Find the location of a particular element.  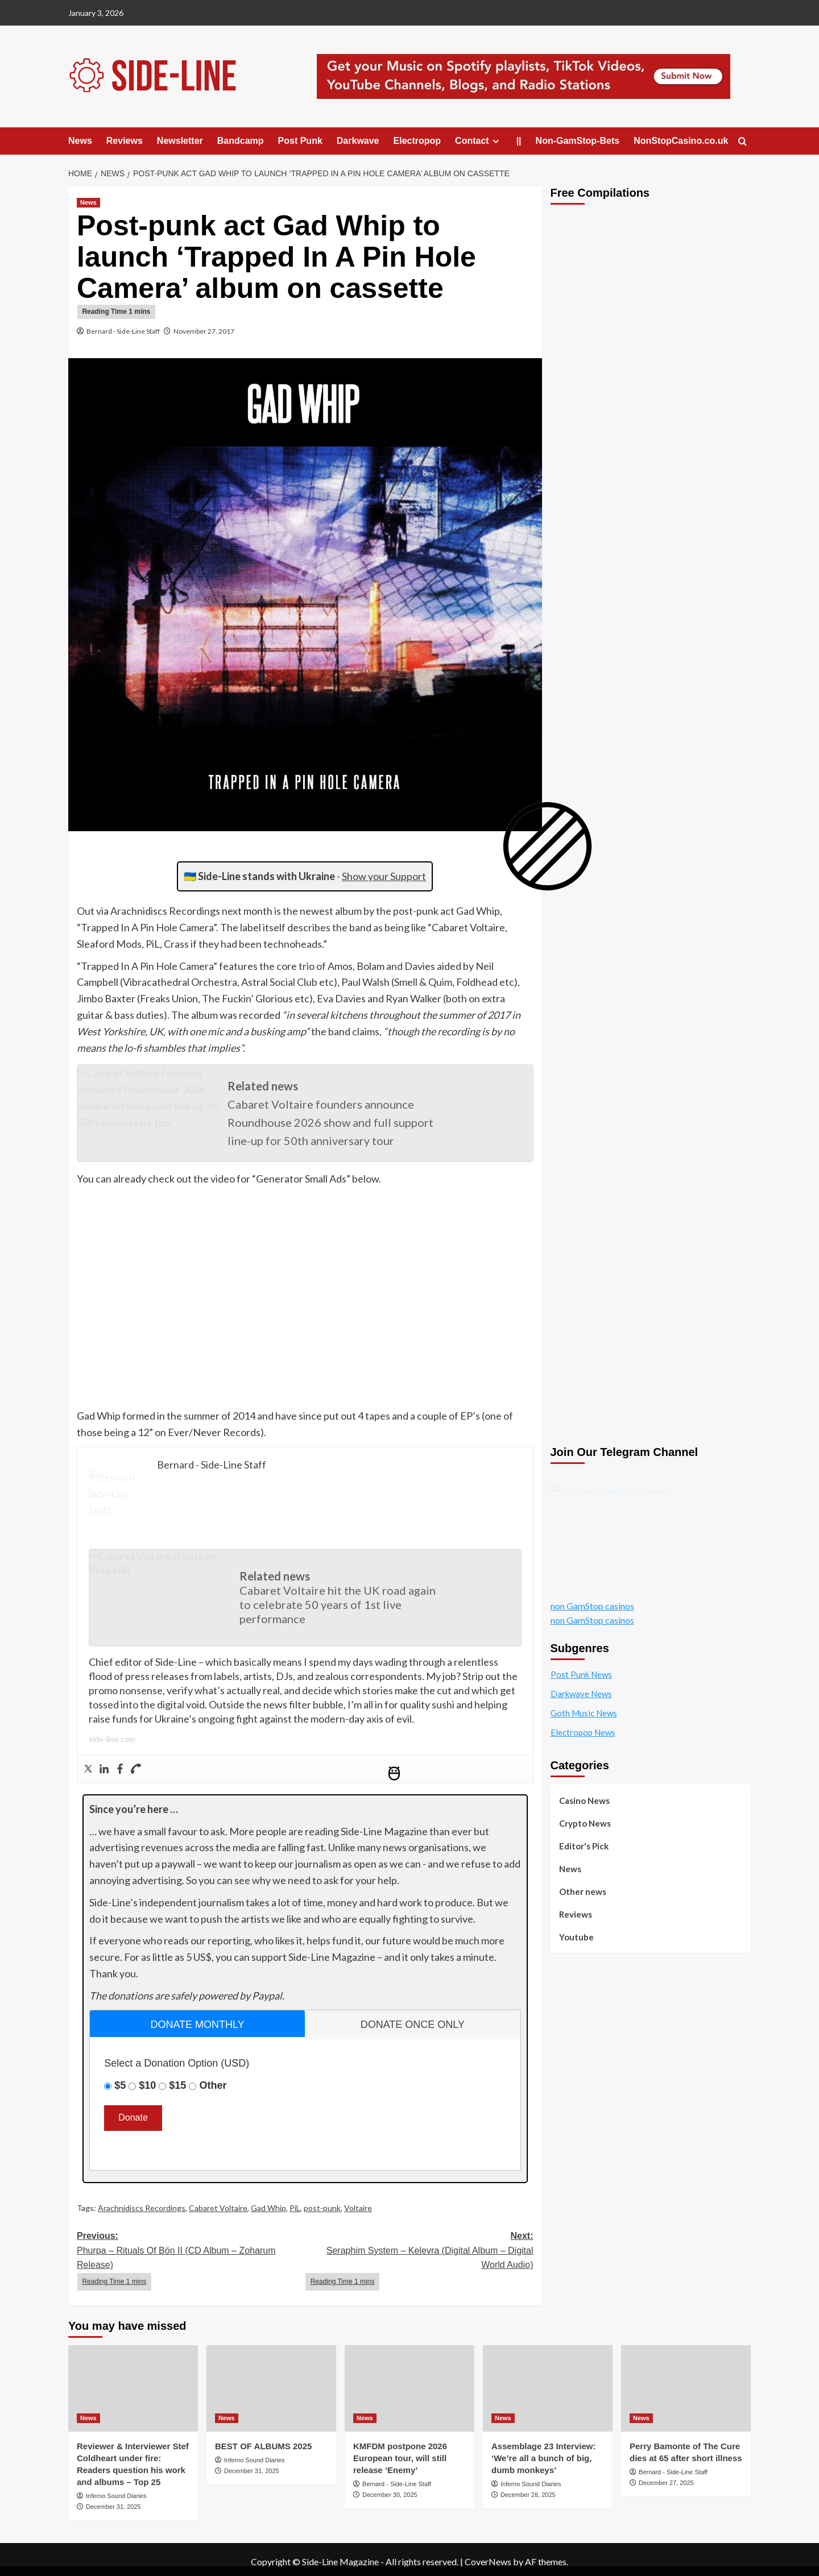

indicates a restricted or prohibited action is located at coordinates (547, 846).